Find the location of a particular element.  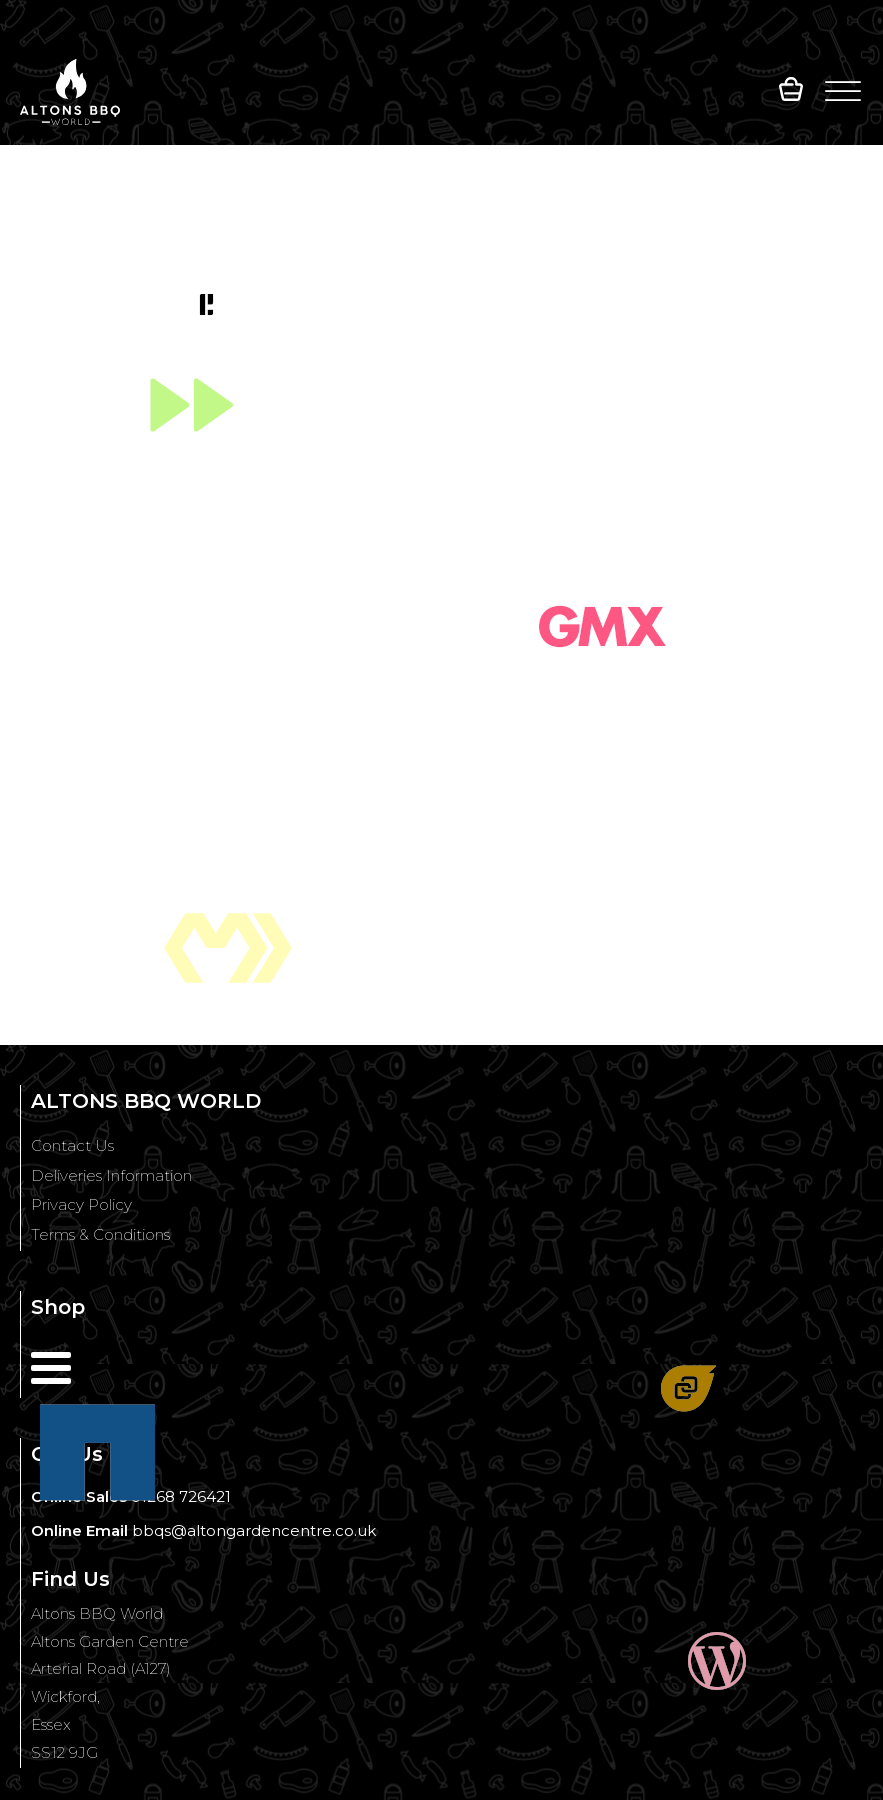

NetApp company logo is located at coordinates (97, 1452).